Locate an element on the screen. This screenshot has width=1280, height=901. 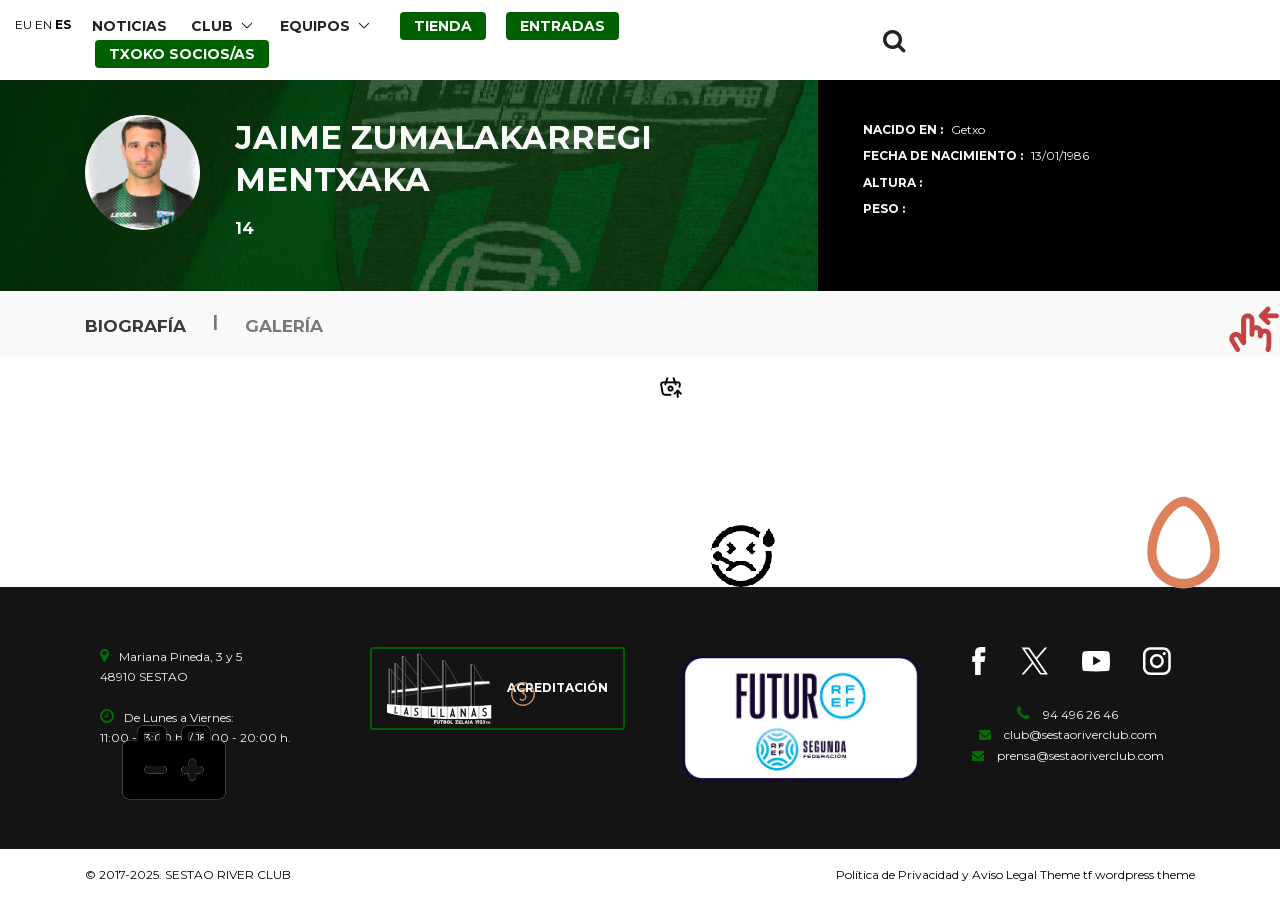
check vehicle battery status is located at coordinates (174, 766).